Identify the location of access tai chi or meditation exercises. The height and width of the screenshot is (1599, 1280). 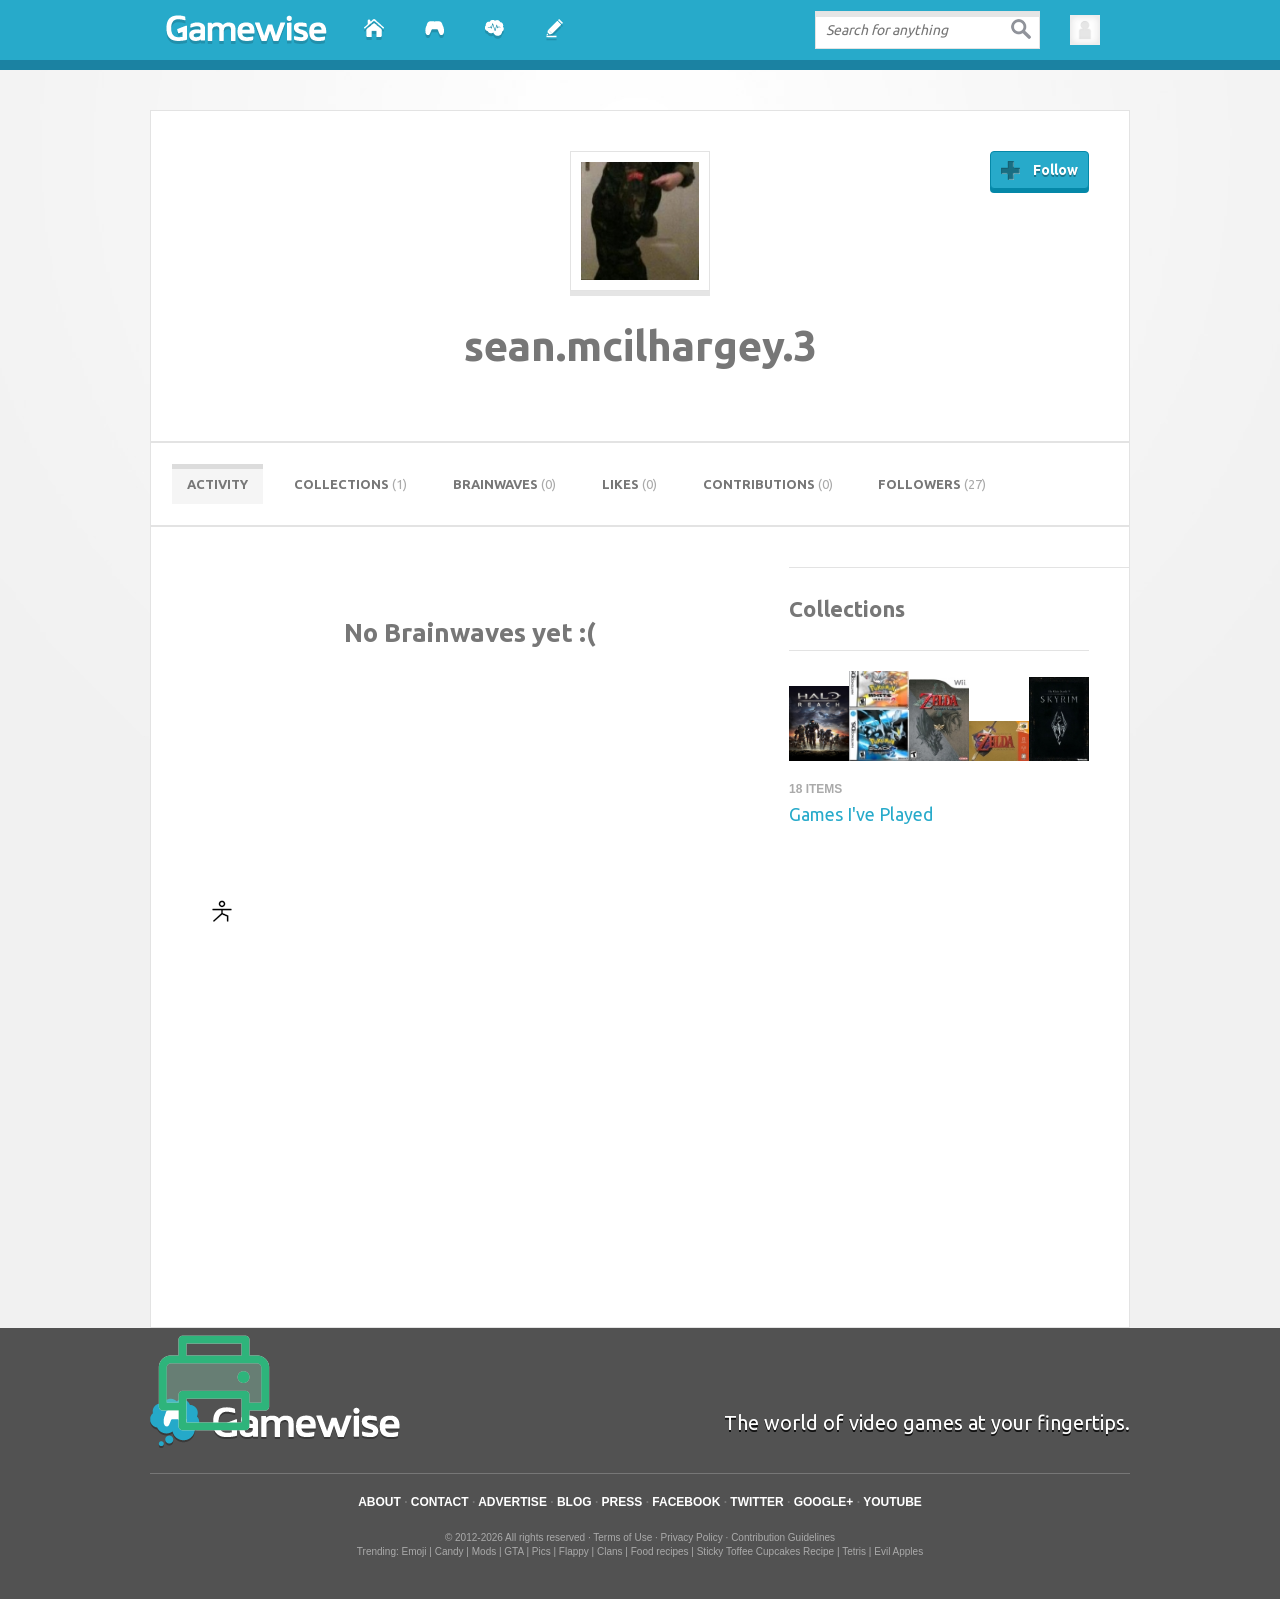
(222, 912).